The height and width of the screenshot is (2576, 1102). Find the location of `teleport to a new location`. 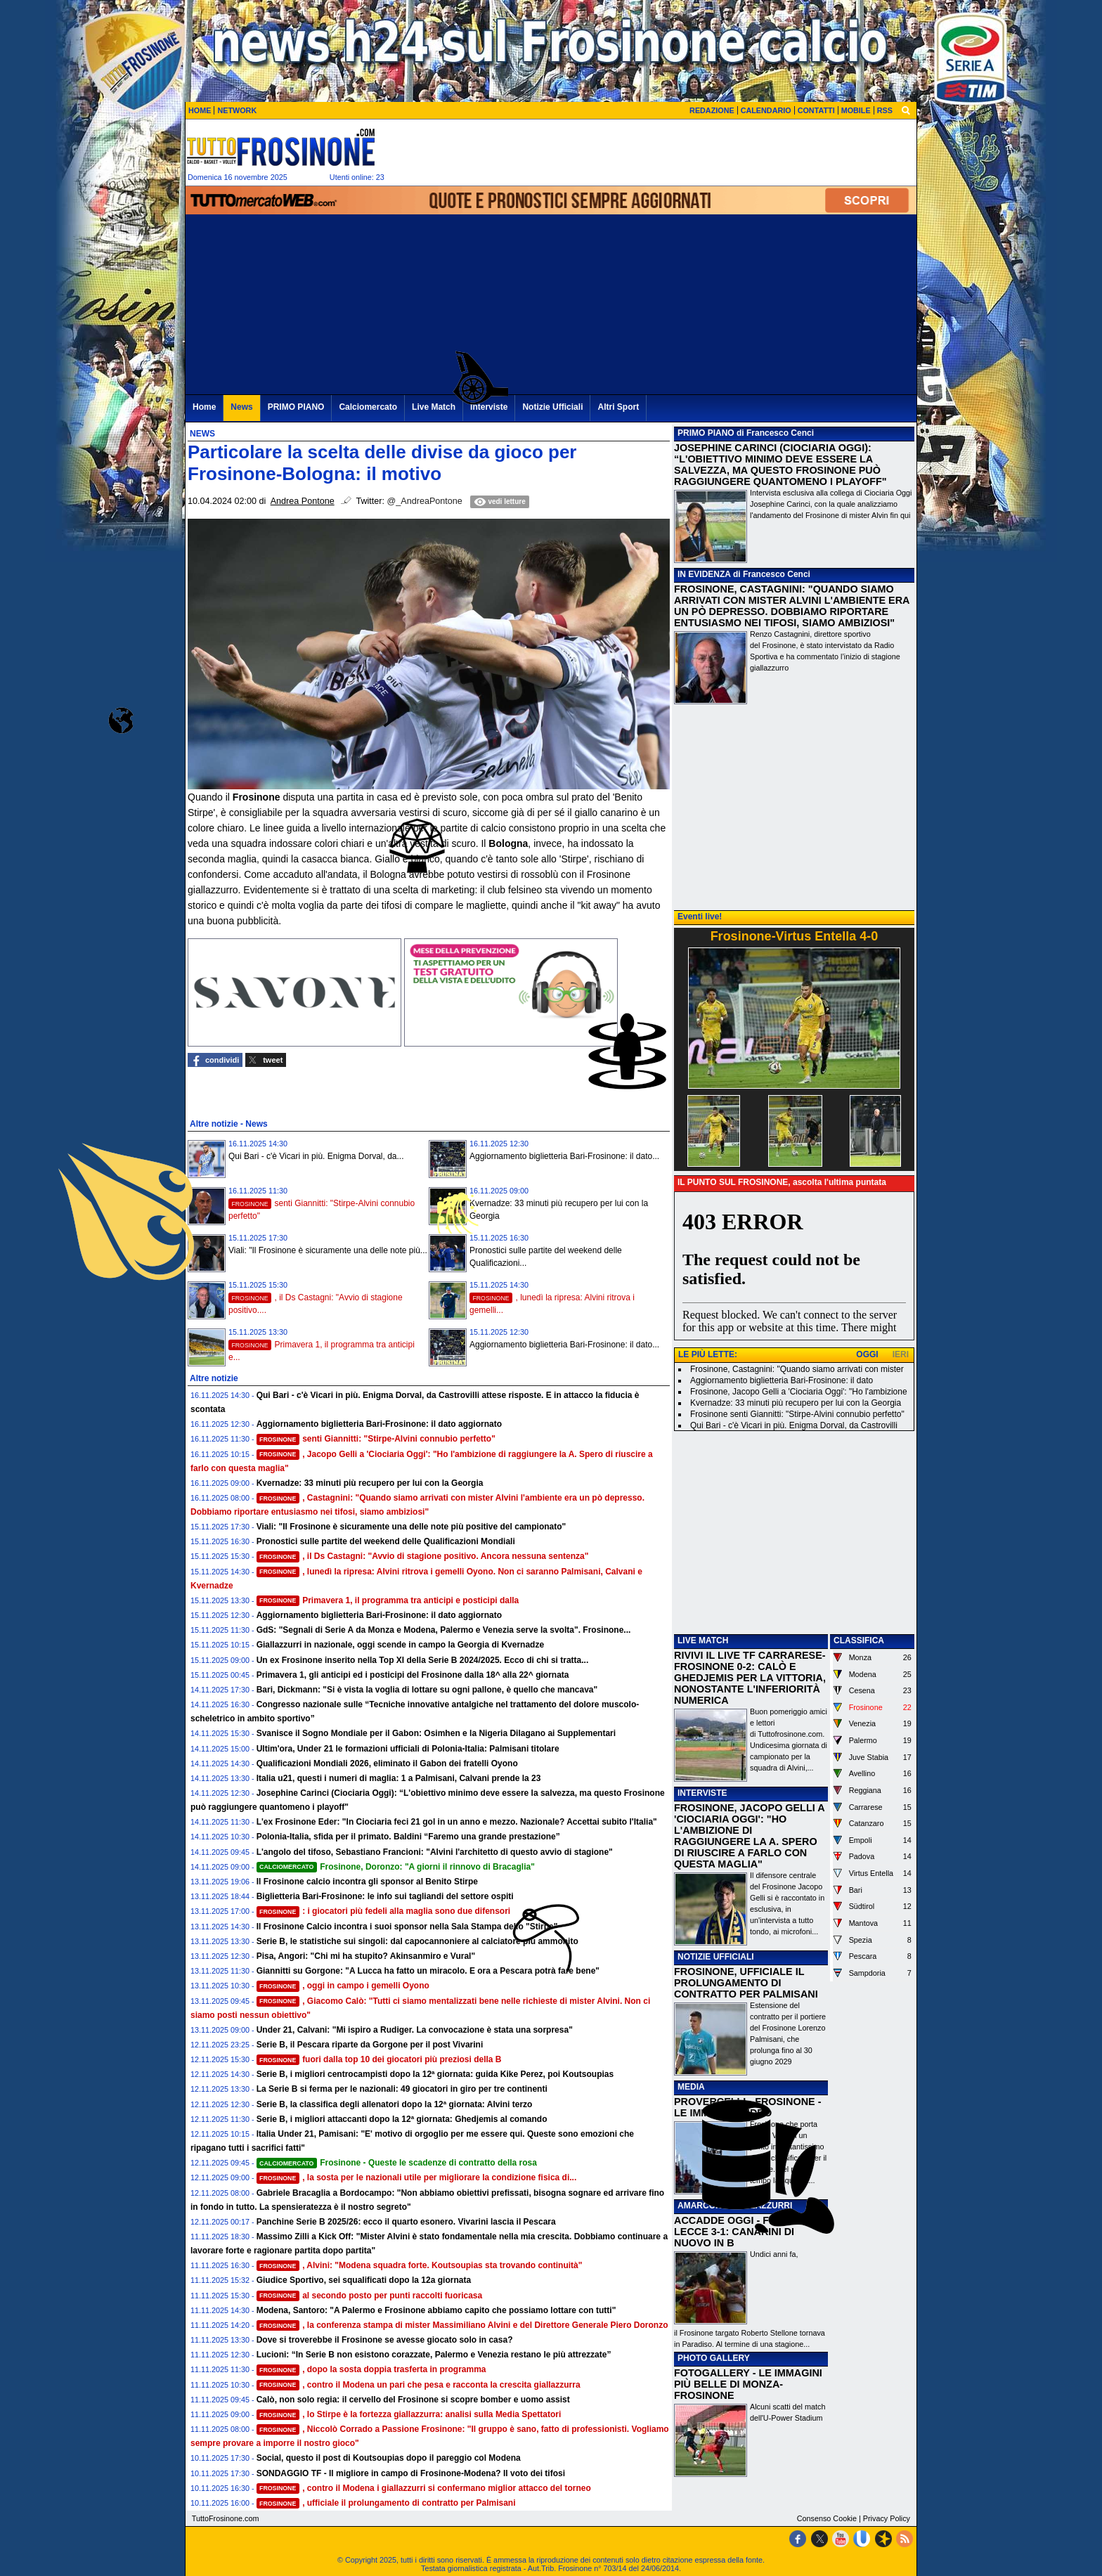

teleport to a new location is located at coordinates (628, 1053).